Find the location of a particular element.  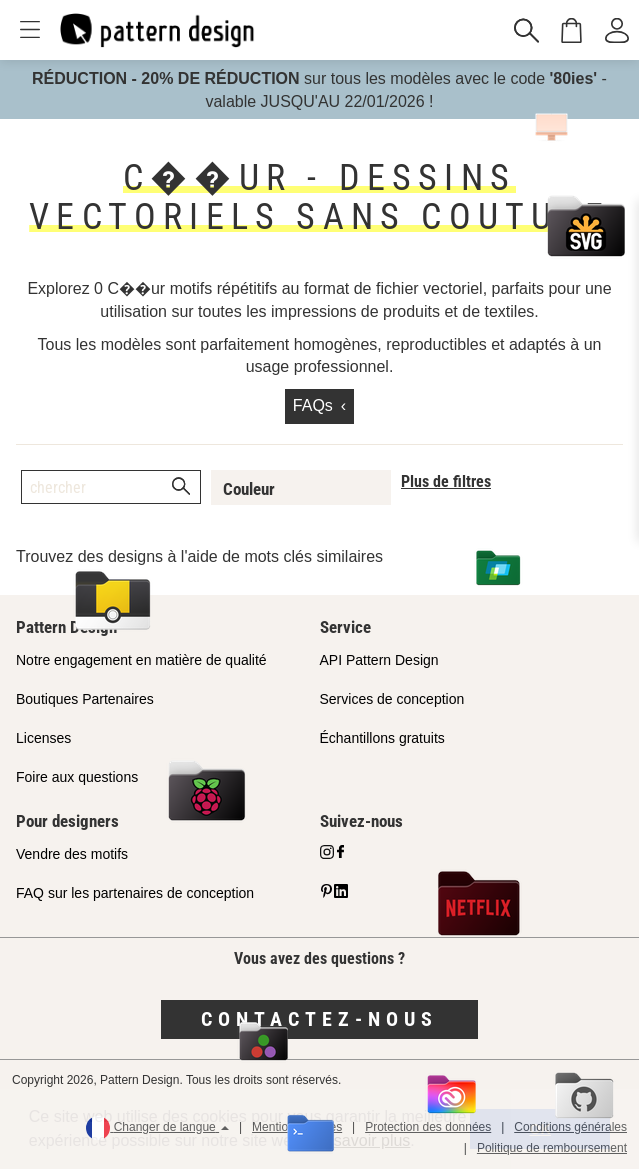

open github repository folder is located at coordinates (584, 1097).